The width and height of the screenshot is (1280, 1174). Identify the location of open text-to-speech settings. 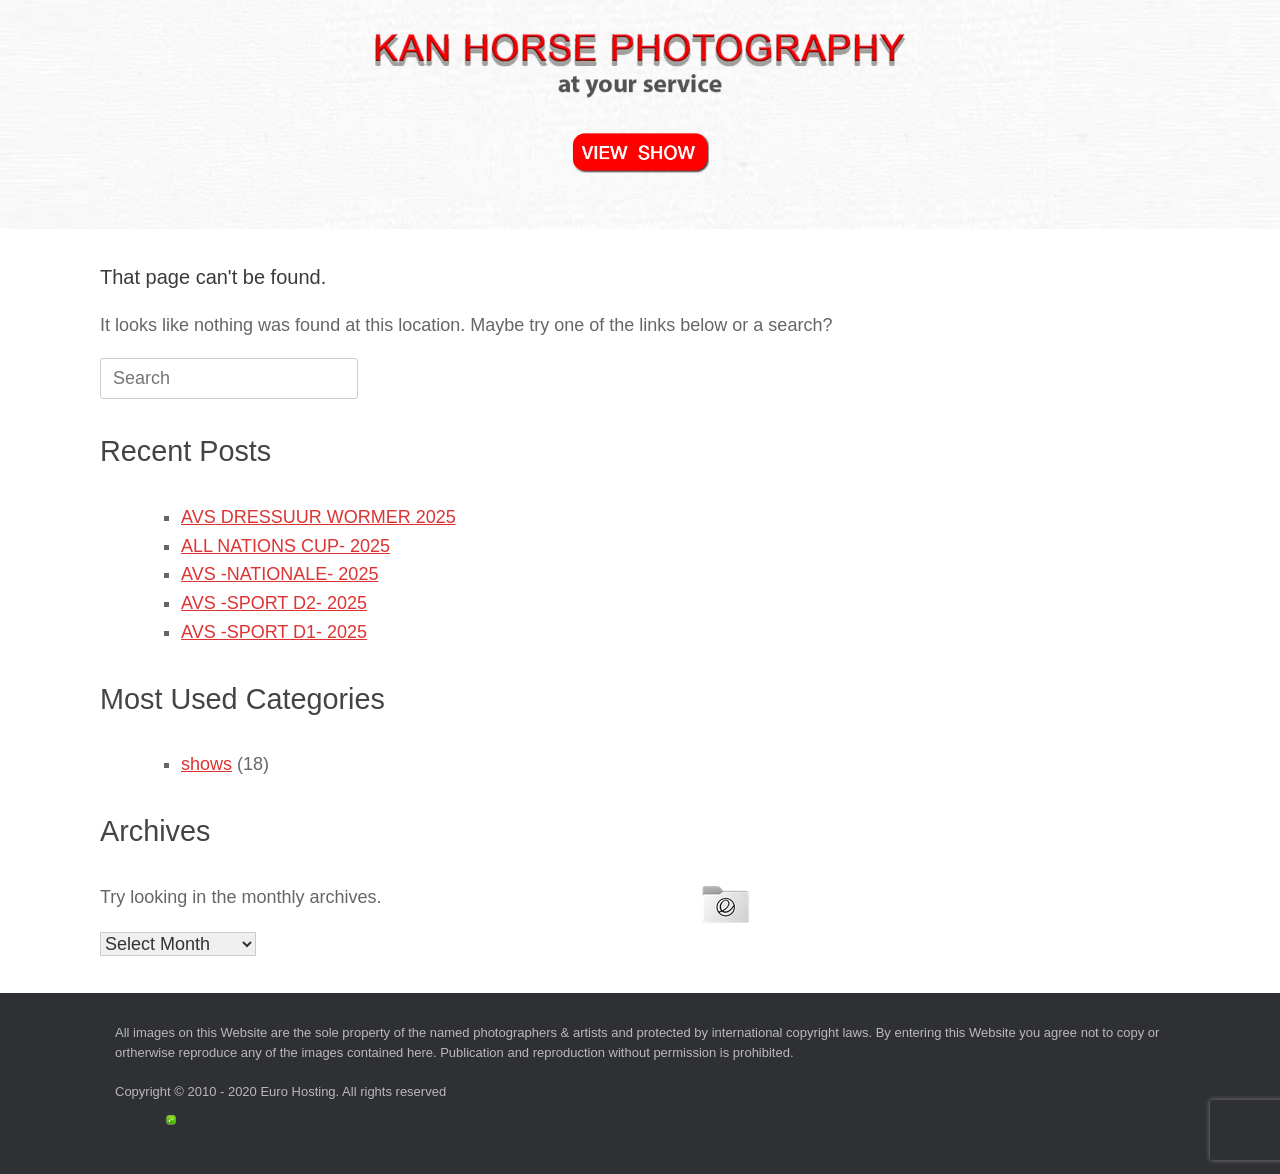
(110, 1038).